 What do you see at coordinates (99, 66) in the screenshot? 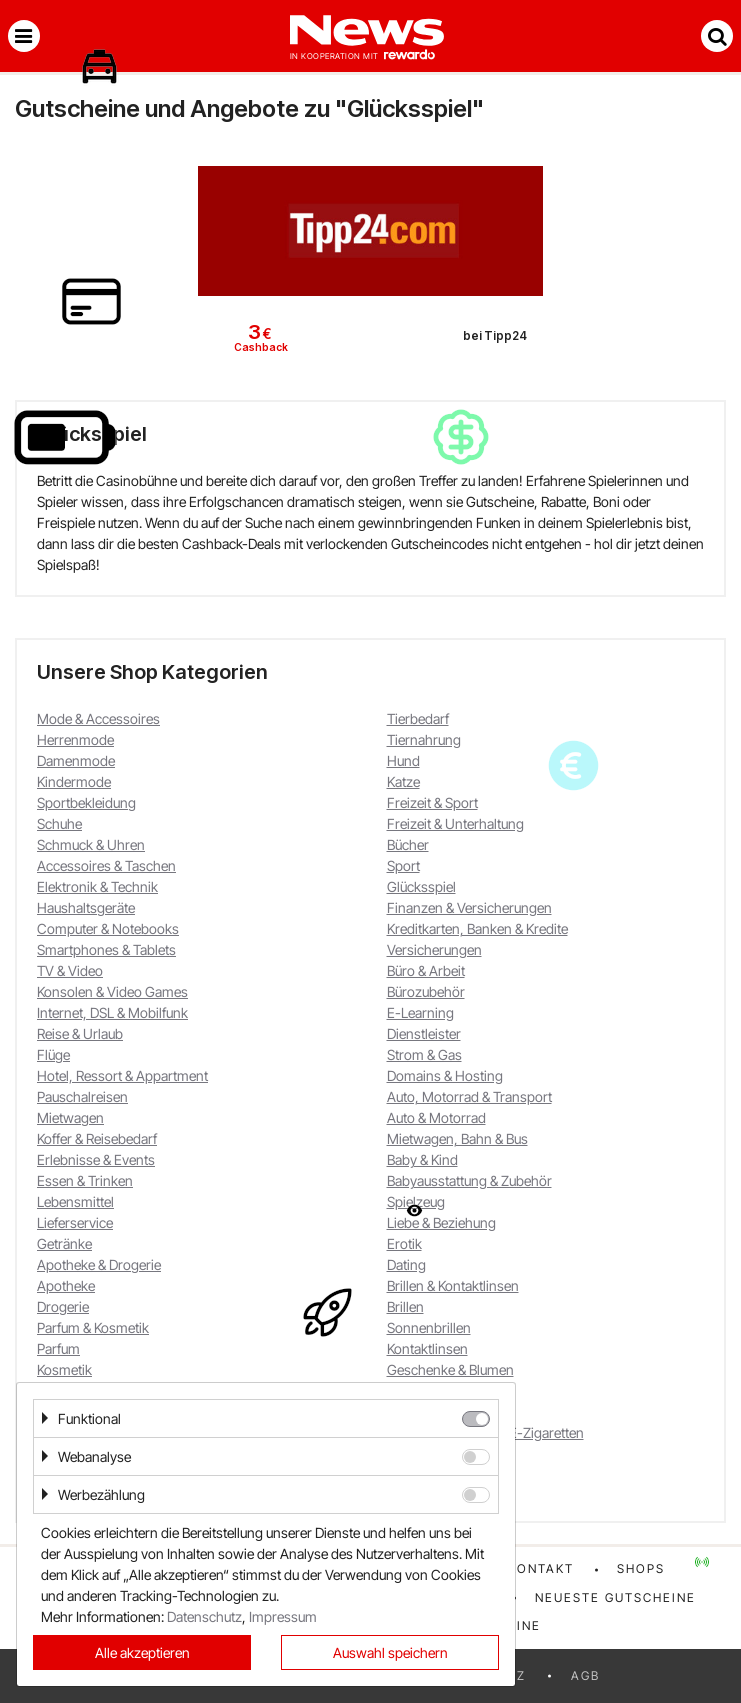
I see `request a taxi or rideshare` at bounding box center [99, 66].